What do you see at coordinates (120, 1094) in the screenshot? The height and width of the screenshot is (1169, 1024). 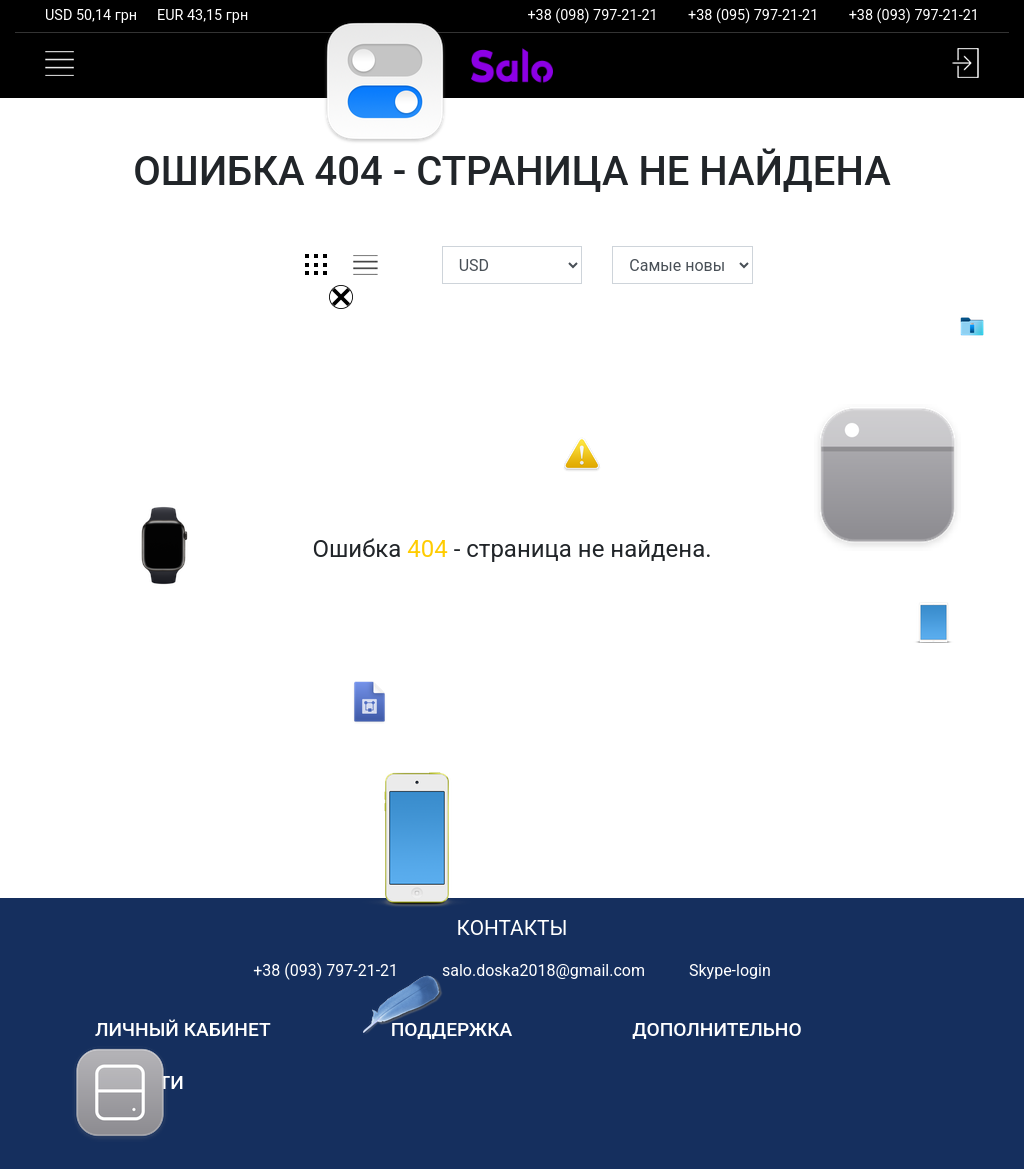 I see `access scanner device preferences` at bounding box center [120, 1094].